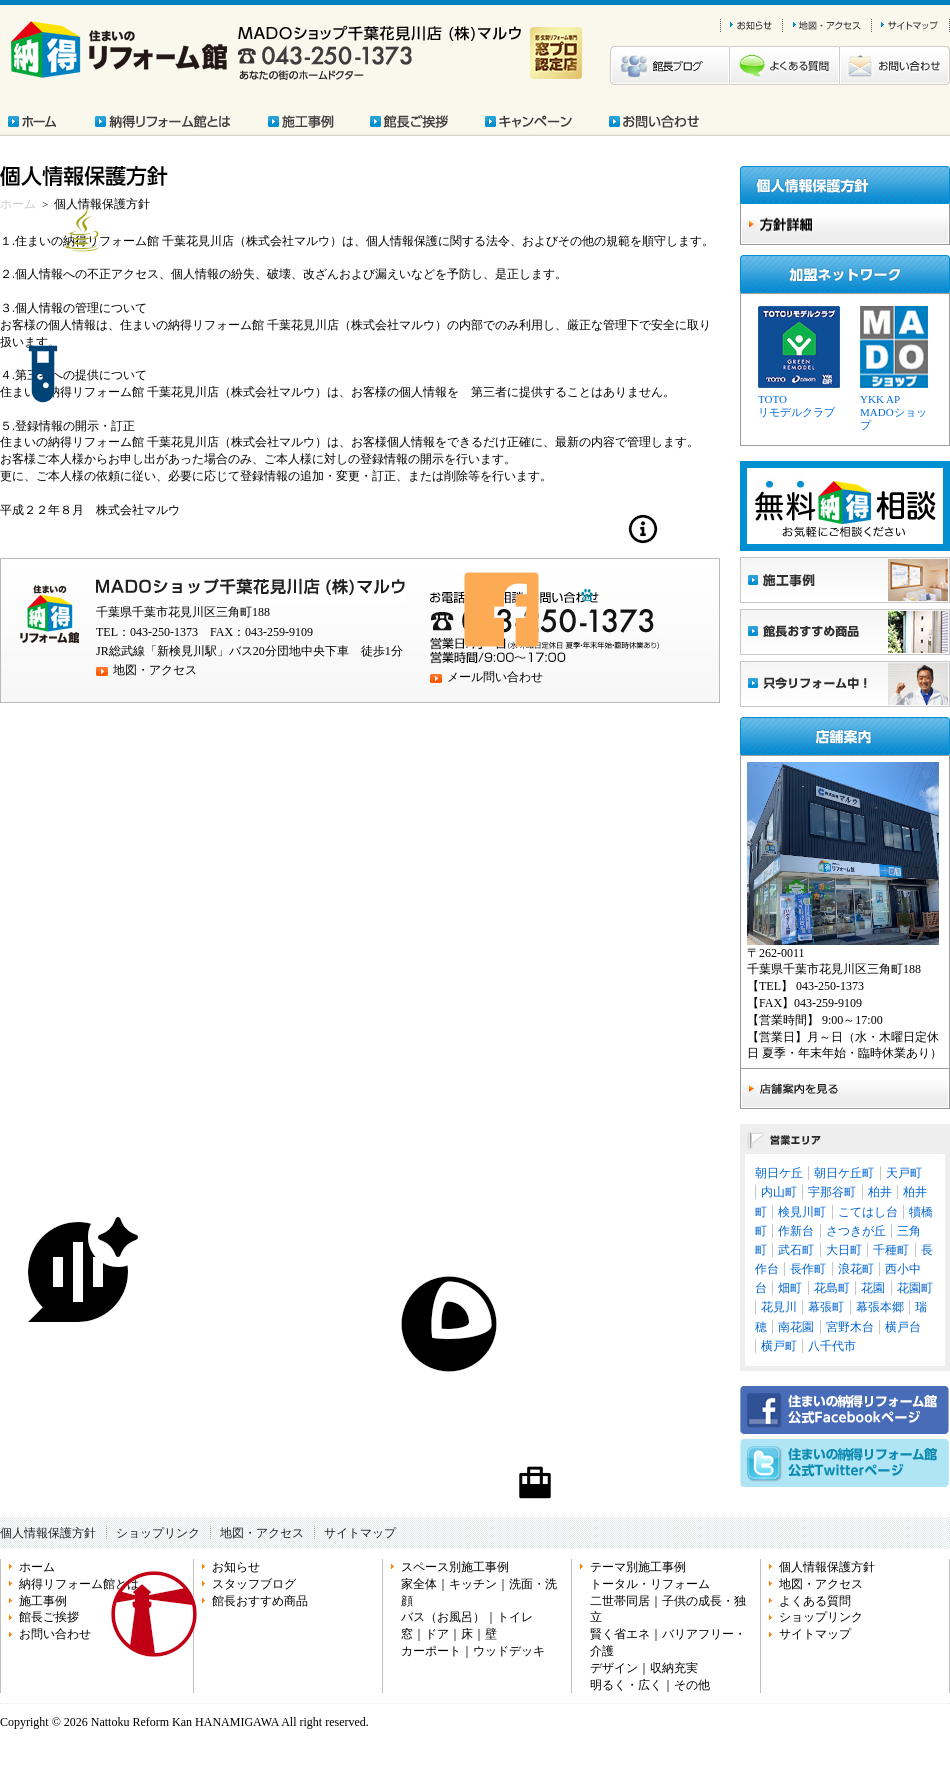 The height and width of the screenshot is (1781, 950). Describe the element at coordinates (43, 374) in the screenshot. I see `access lab results or medical tests` at that location.